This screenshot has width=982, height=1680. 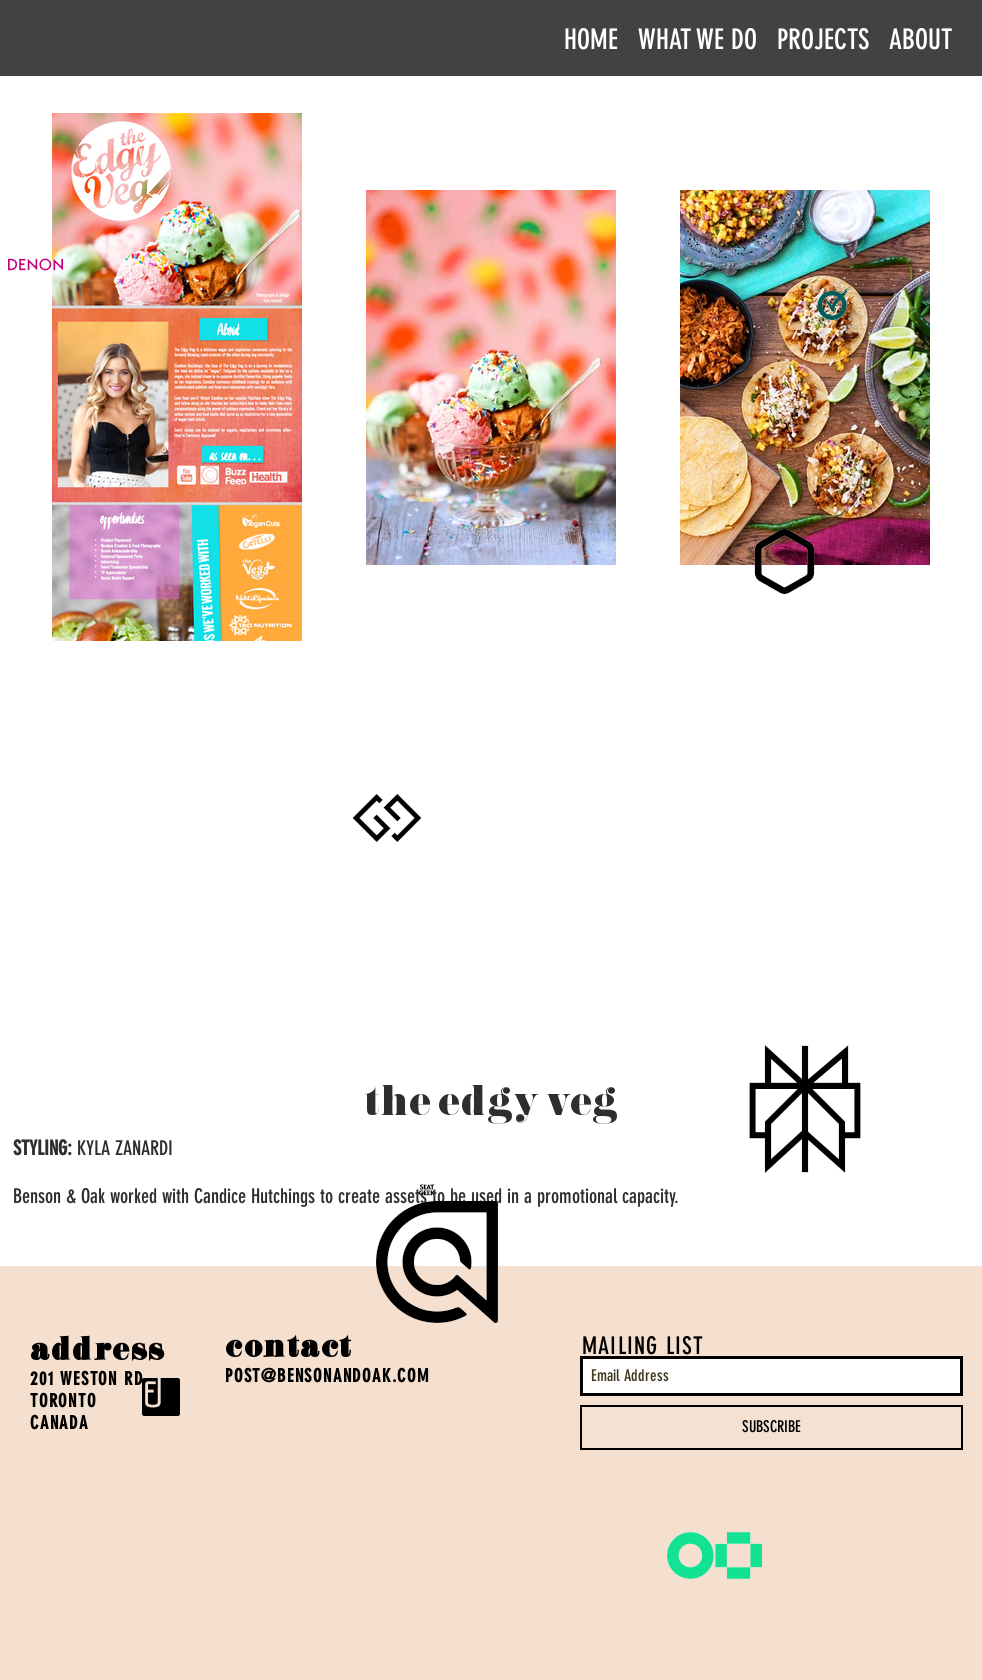 What do you see at coordinates (714, 1555) in the screenshot?
I see `open the Eight sleep tracking app` at bounding box center [714, 1555].